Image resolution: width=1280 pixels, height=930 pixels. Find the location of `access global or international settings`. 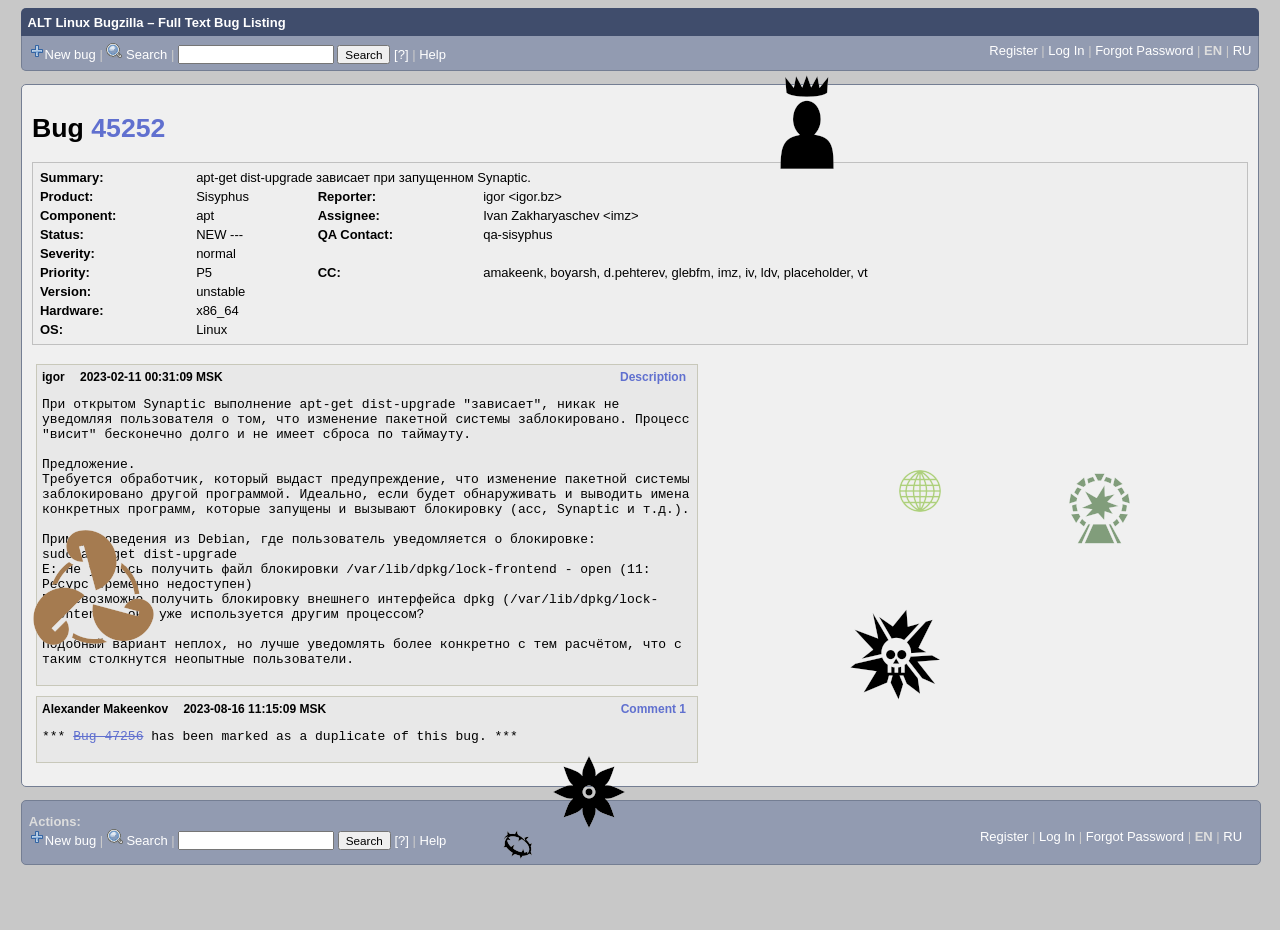

access global or international settings is located at coordinates (920, 491).